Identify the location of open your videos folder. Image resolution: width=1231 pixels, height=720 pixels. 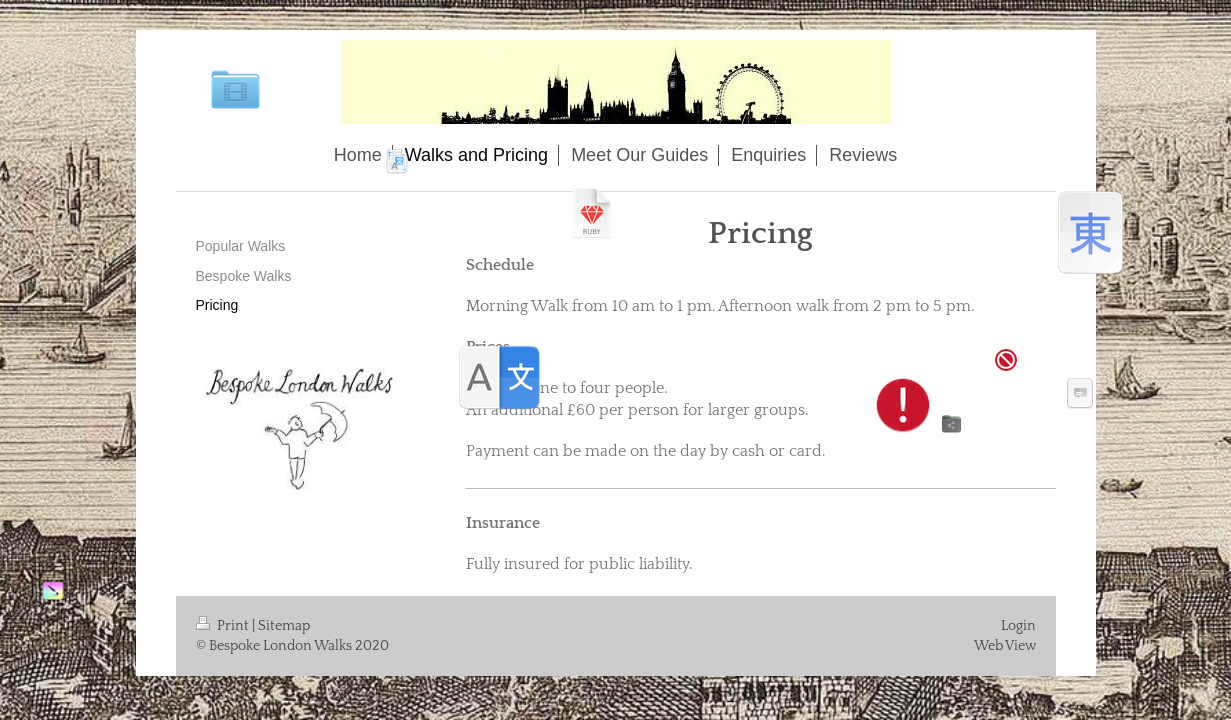
(235, 89).